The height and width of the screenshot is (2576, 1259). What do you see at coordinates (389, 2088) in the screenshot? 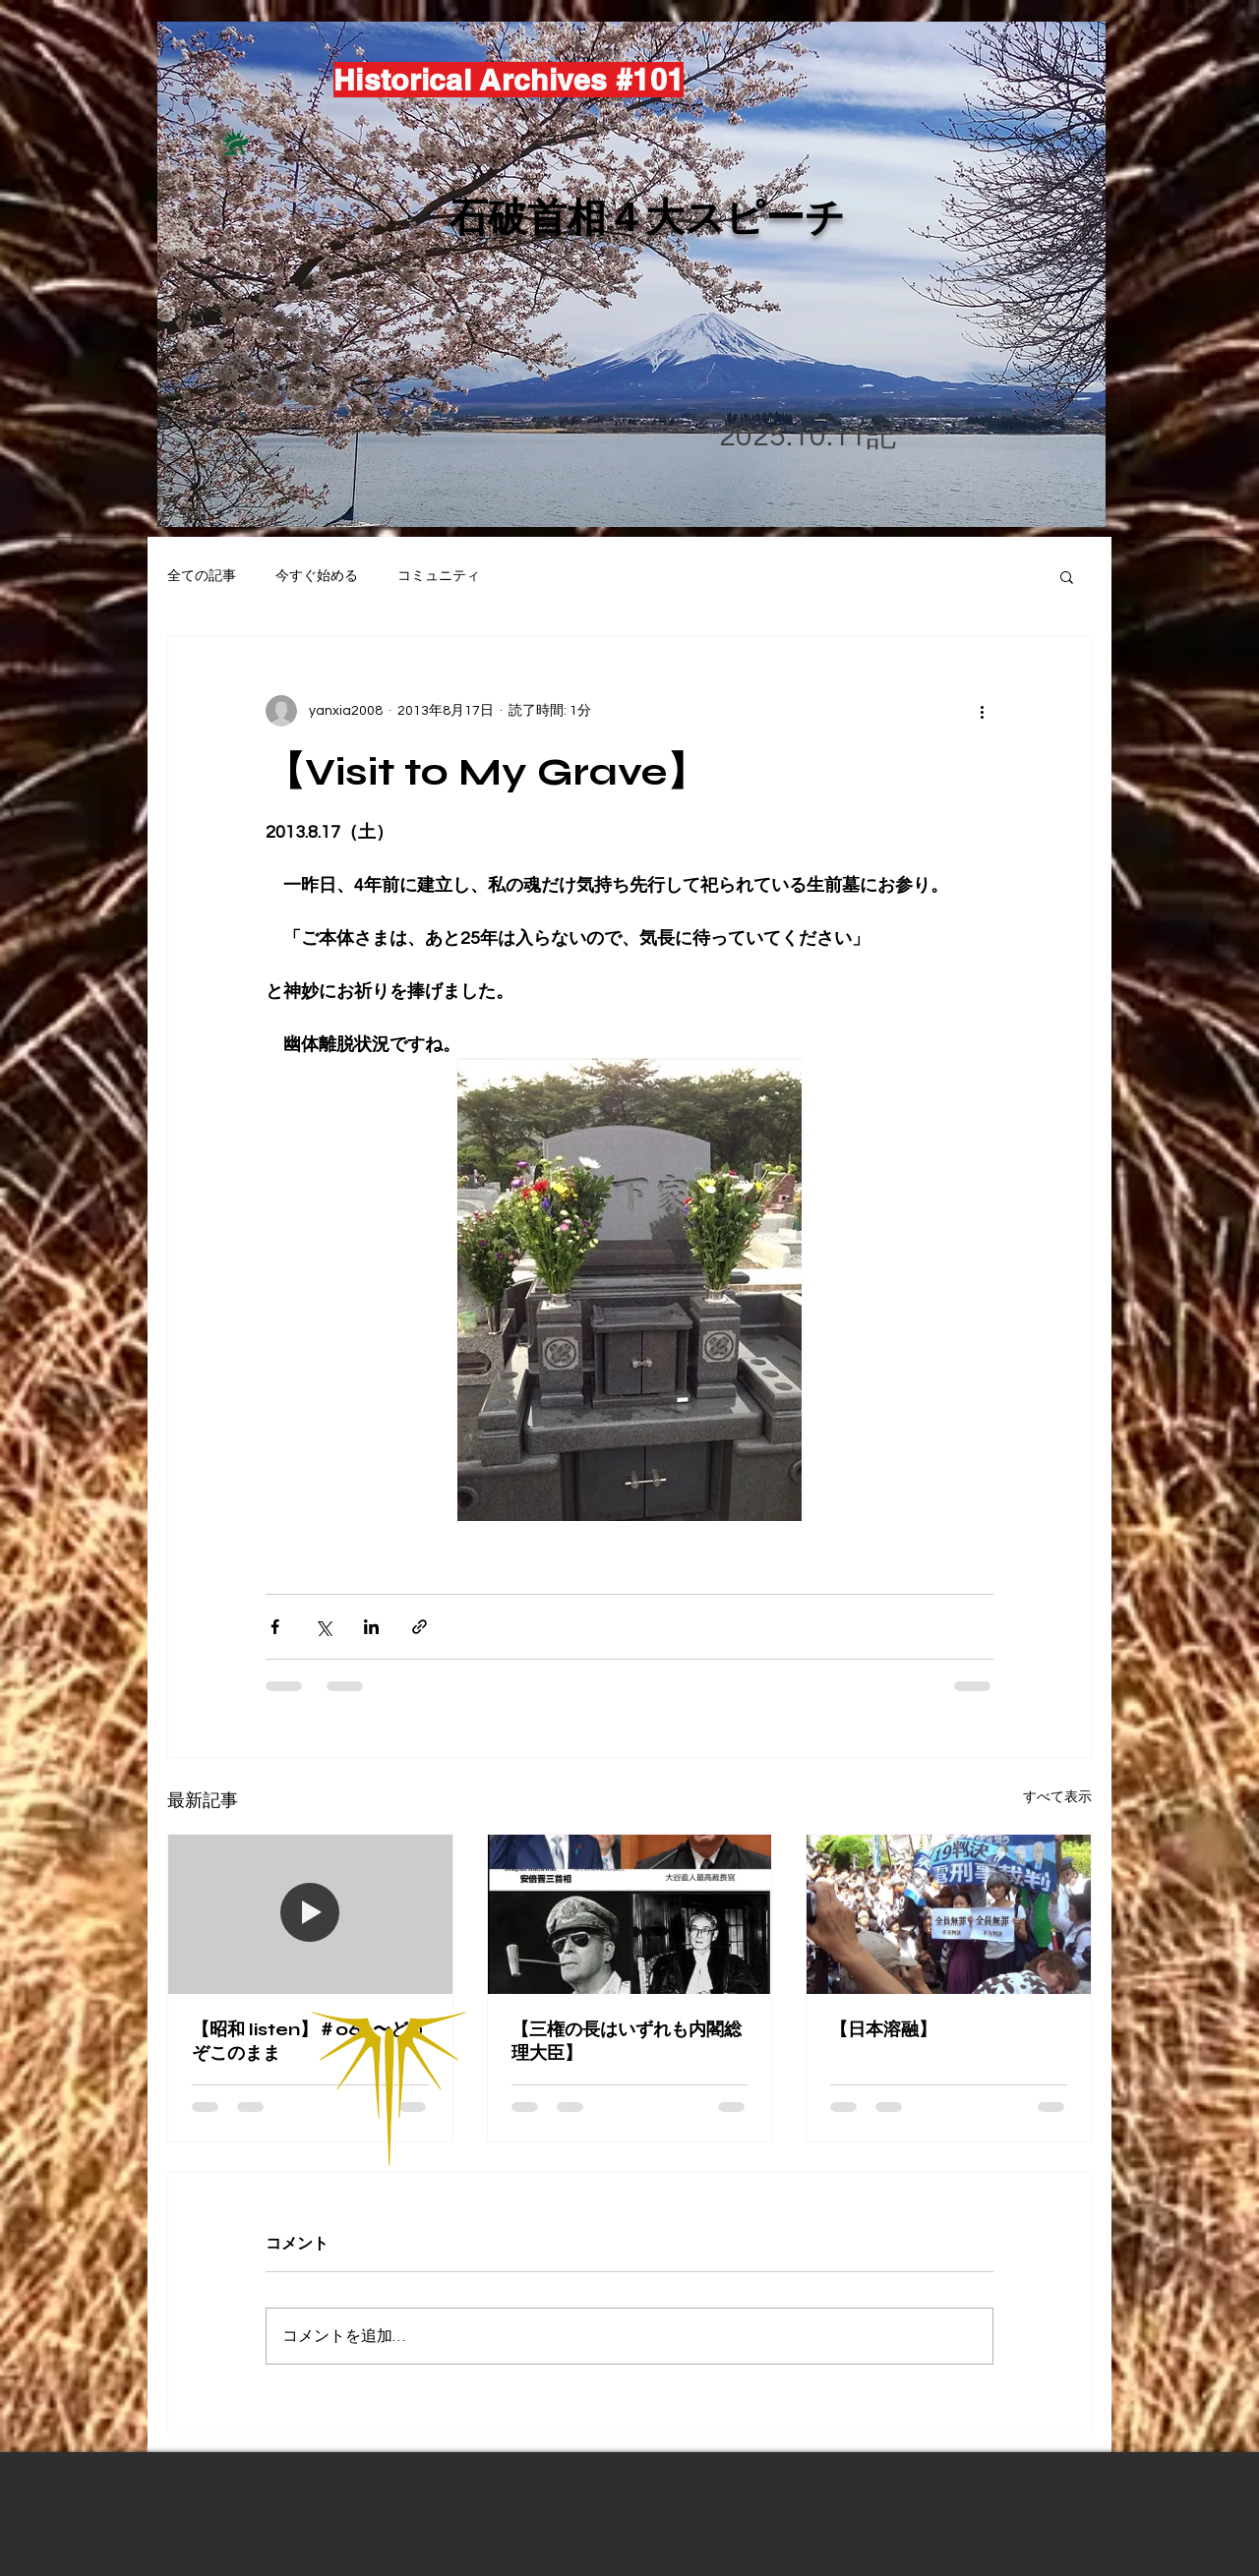
I see `select evil or dark faction in character creation` at bounding box center [389, 2088].